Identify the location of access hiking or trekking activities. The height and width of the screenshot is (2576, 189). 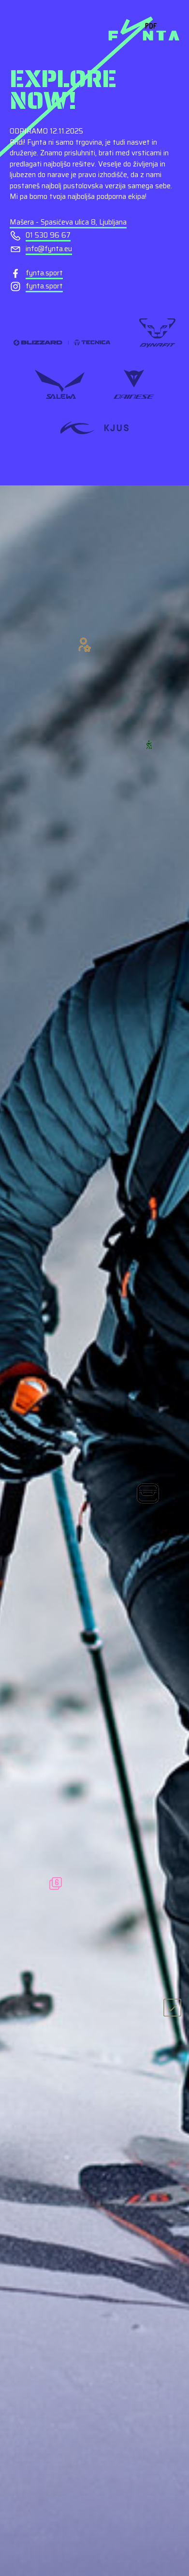
(149, 745).